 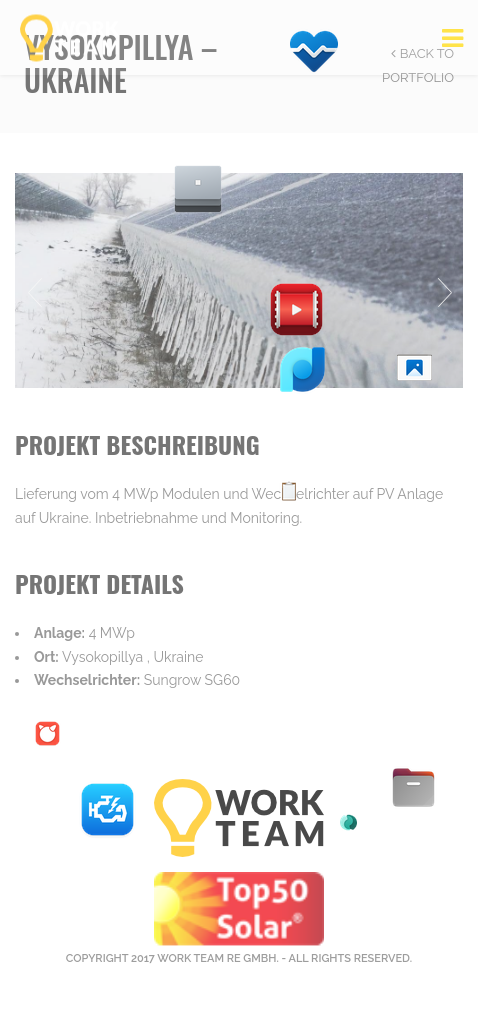 I want to click on open the health app, so click(x=314, y=51).